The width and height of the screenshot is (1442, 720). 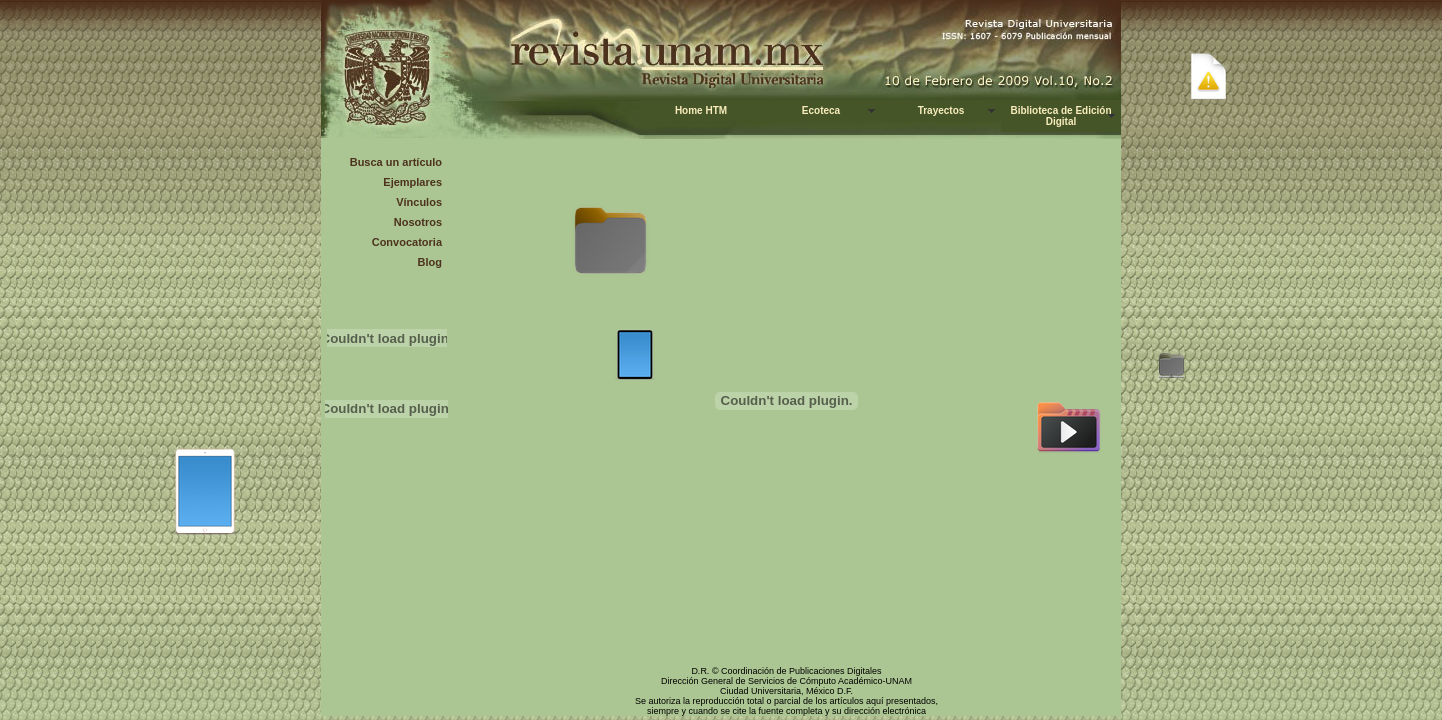 What do you see at coordinates (1171, 365) in the screenshot?
I see `access files stored on a remote server` at bounding box center [1171, 365].